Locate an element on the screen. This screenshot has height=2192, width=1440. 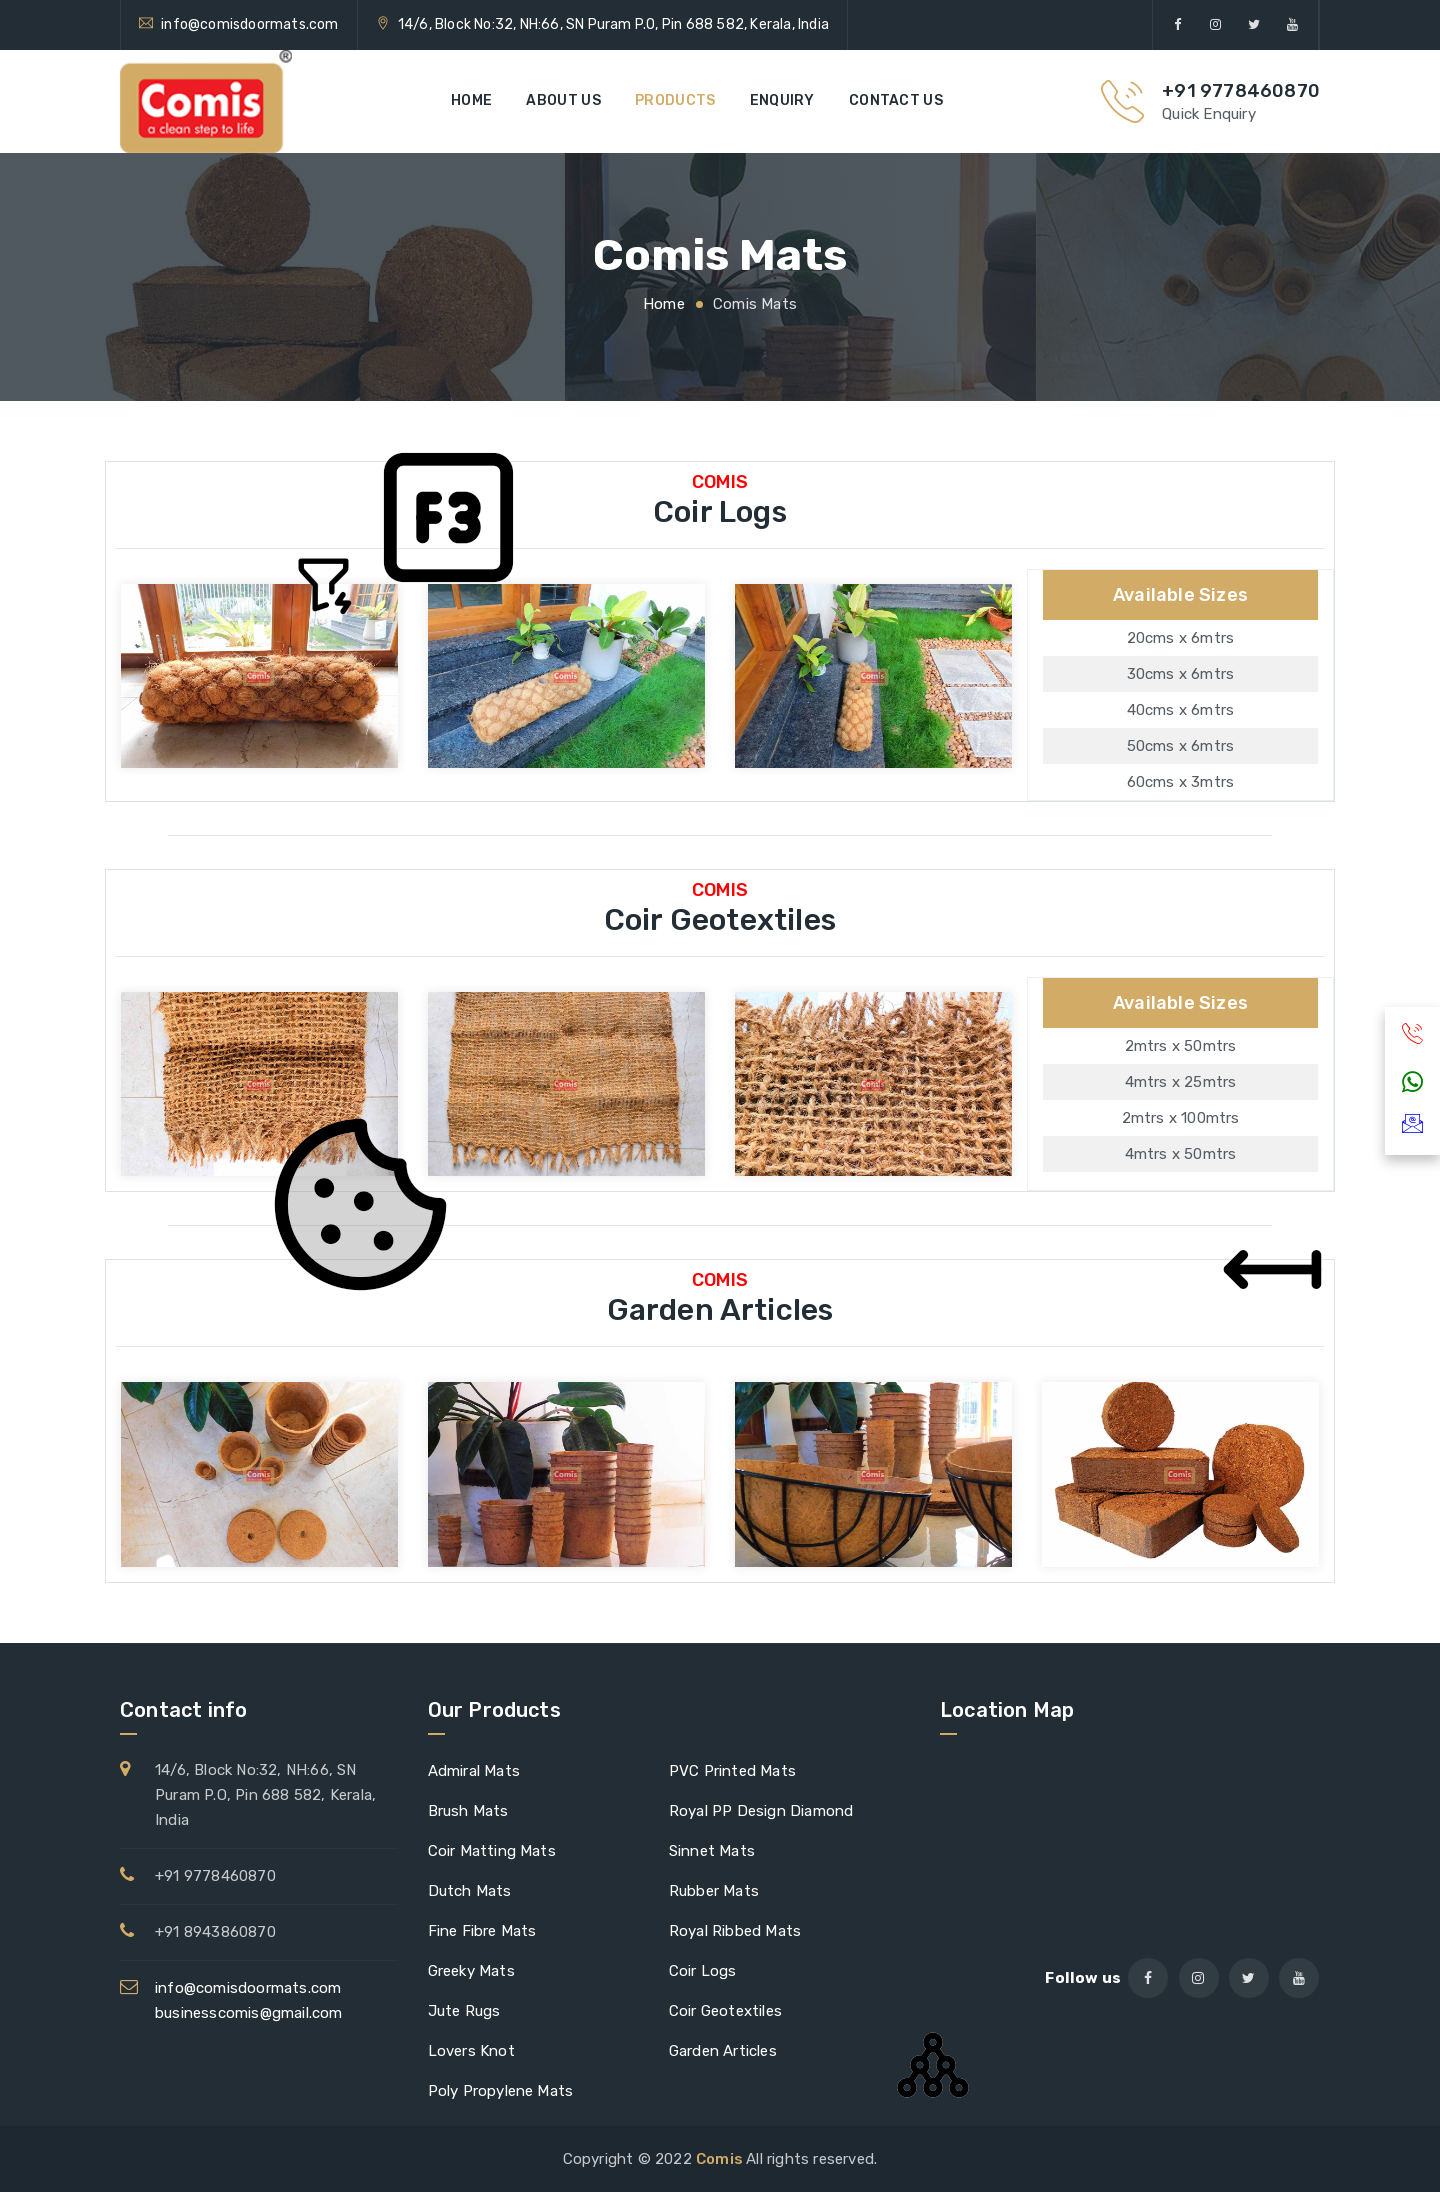
press F3 keyboard shortcut is located at coordinates (448, 517).